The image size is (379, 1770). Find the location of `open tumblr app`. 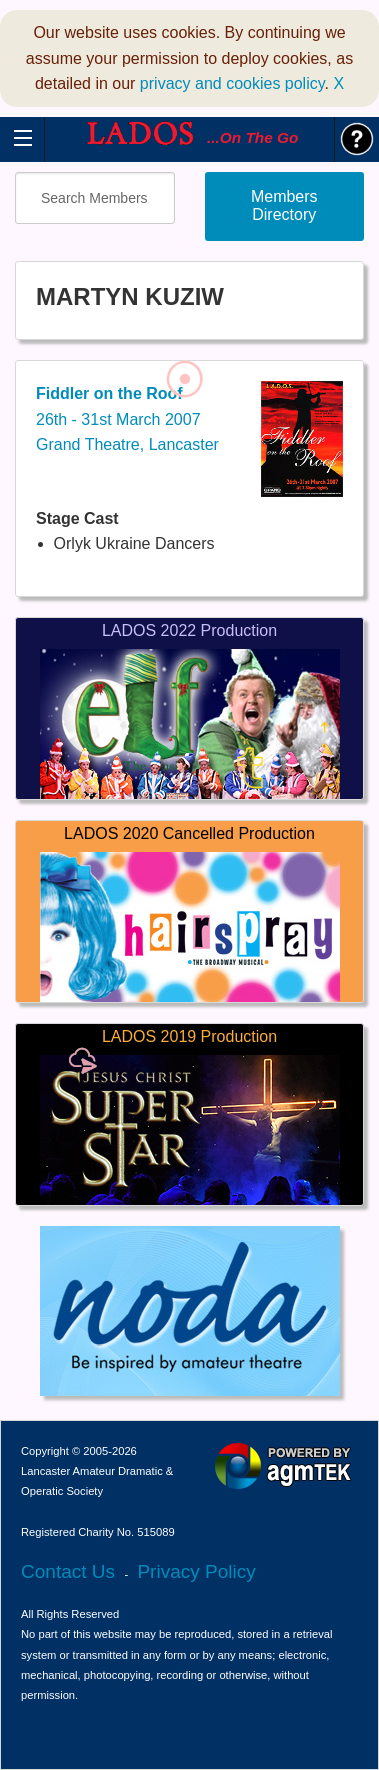

open tumblr app is located at coordinates (250, 768).